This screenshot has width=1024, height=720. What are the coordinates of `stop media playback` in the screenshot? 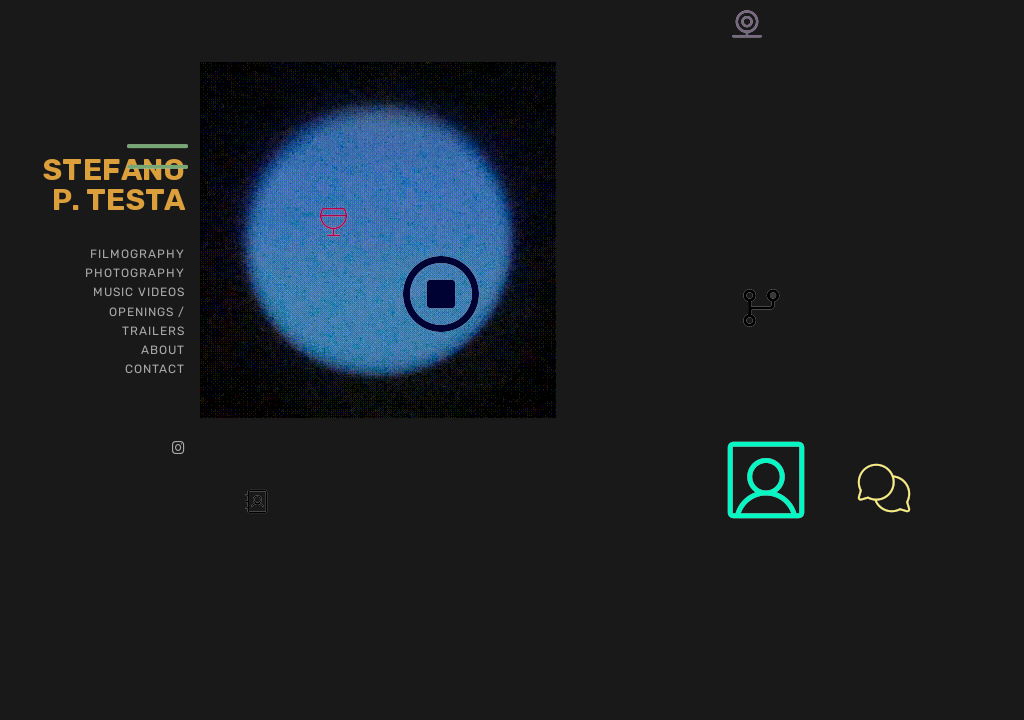 It's located at (441, 294).